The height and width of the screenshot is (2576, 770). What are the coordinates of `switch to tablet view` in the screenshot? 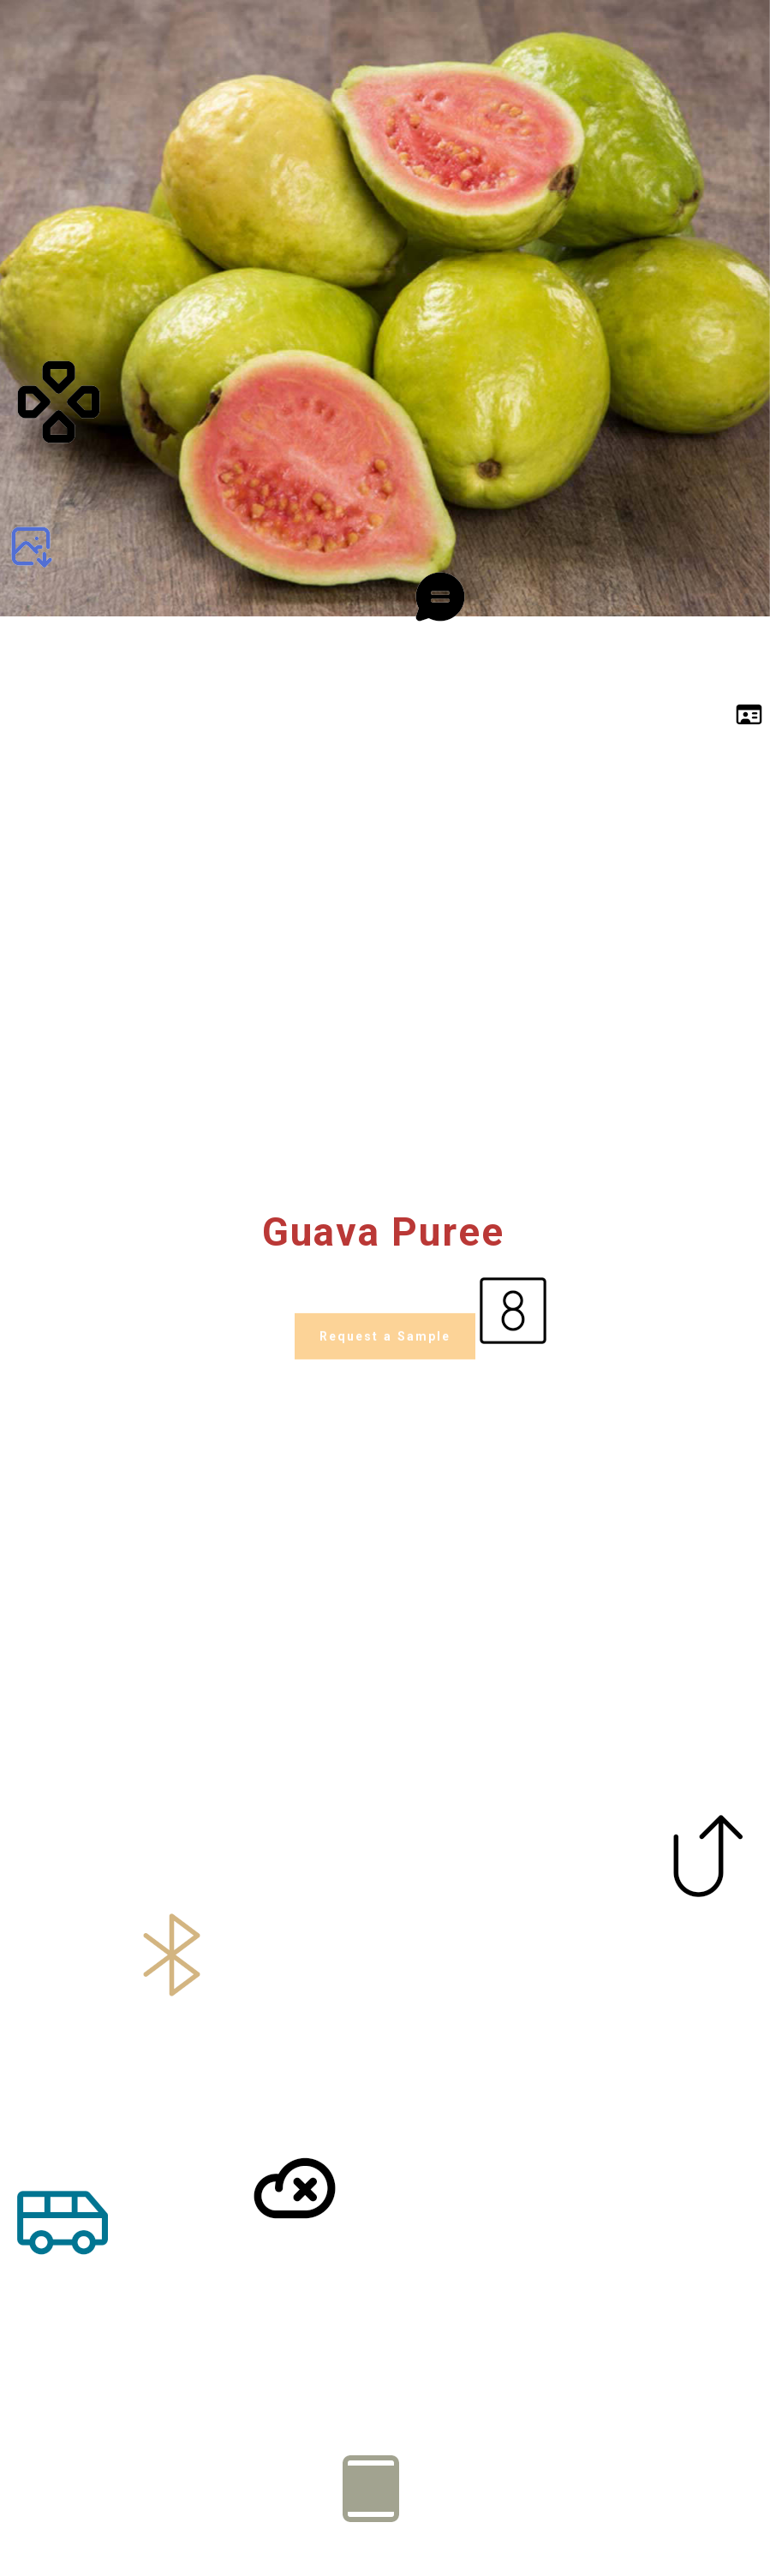 It's located at (371, 2489).